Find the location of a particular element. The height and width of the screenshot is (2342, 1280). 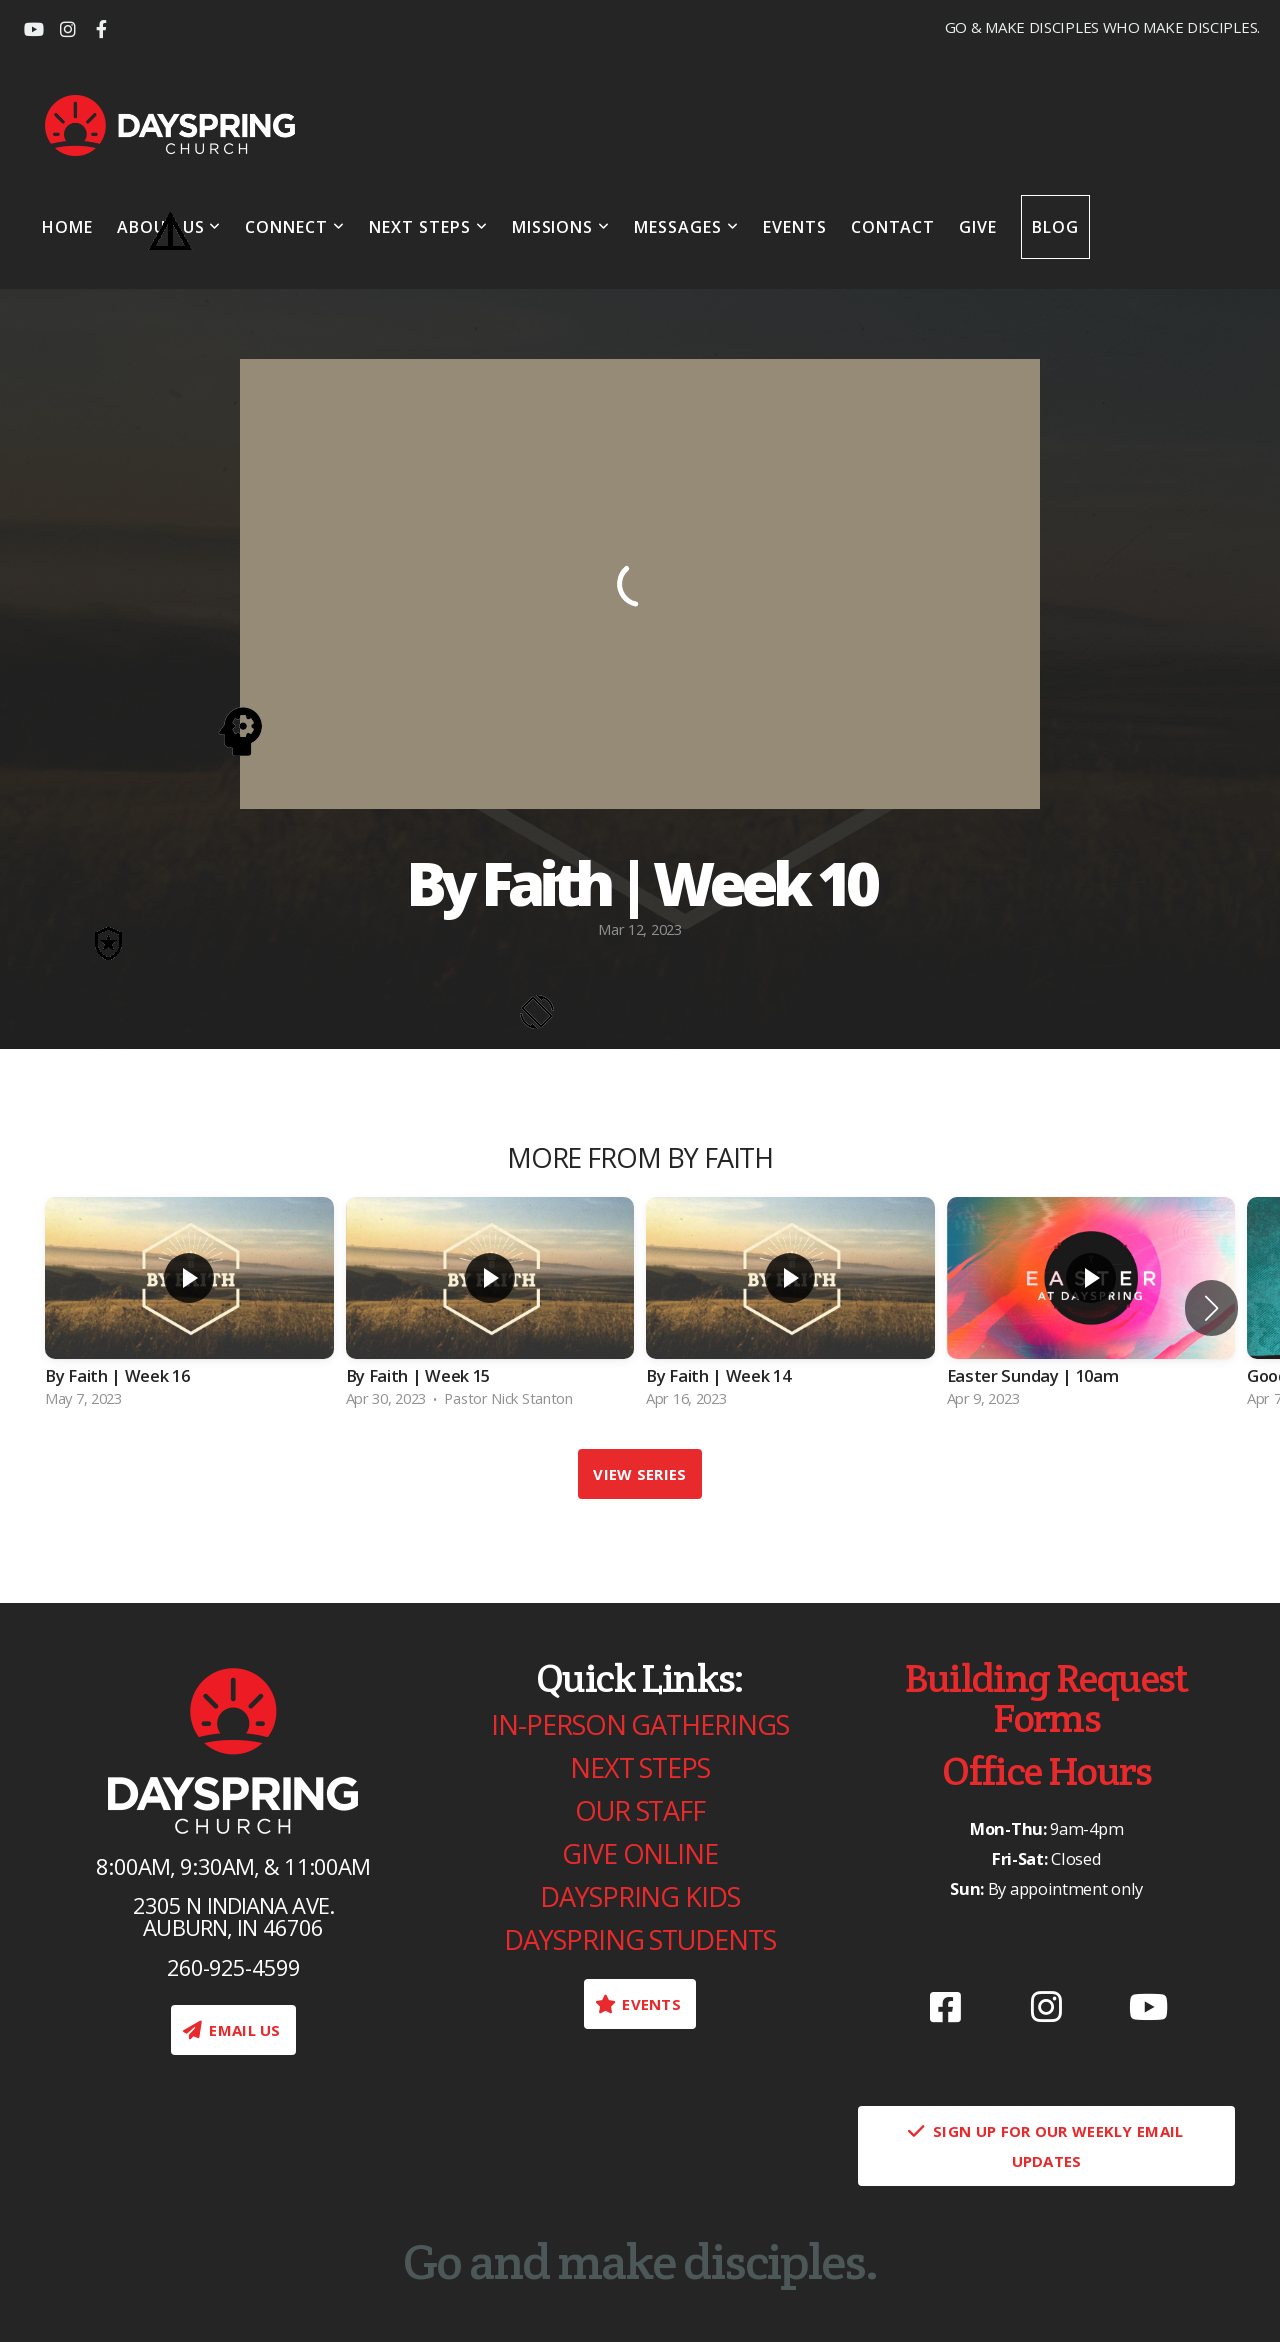

access mental health or mindfulness features is located at coordinates (240, 731).